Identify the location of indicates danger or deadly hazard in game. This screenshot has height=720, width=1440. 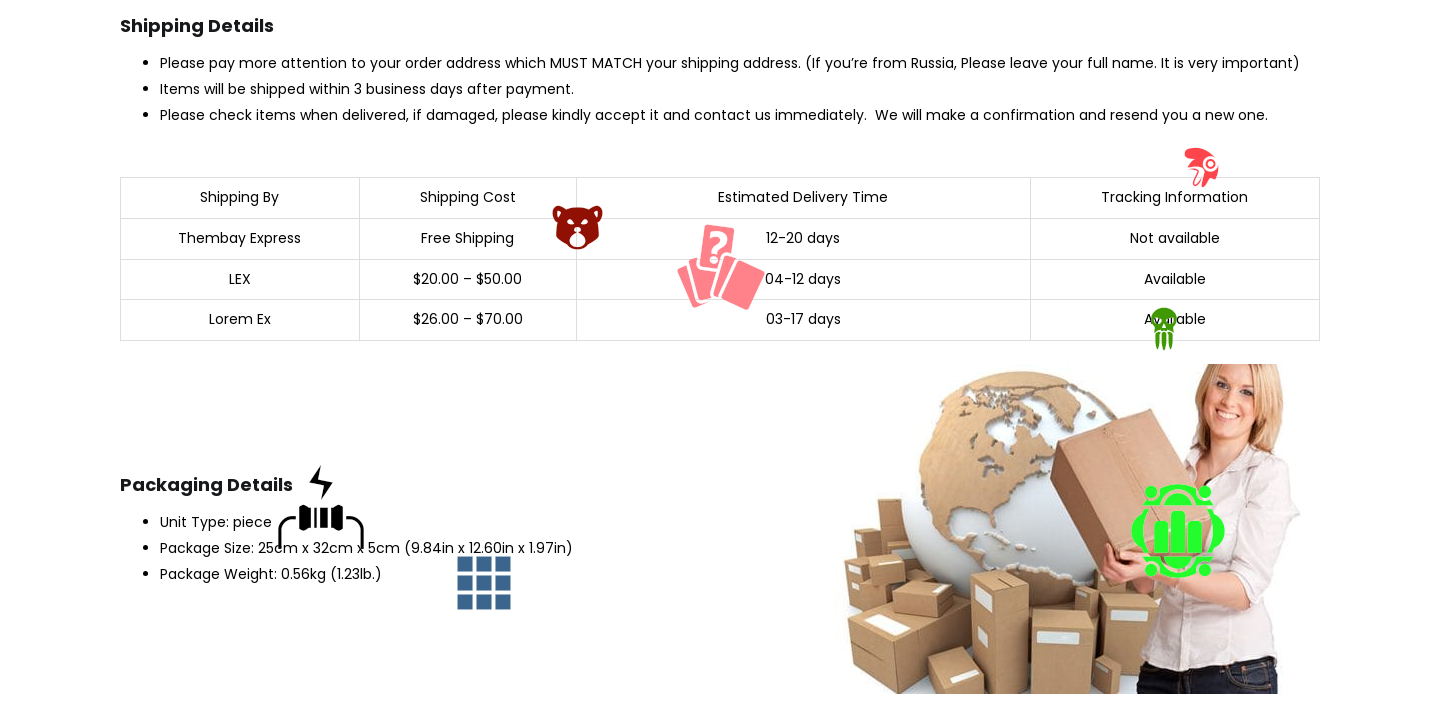
(1164, 329).